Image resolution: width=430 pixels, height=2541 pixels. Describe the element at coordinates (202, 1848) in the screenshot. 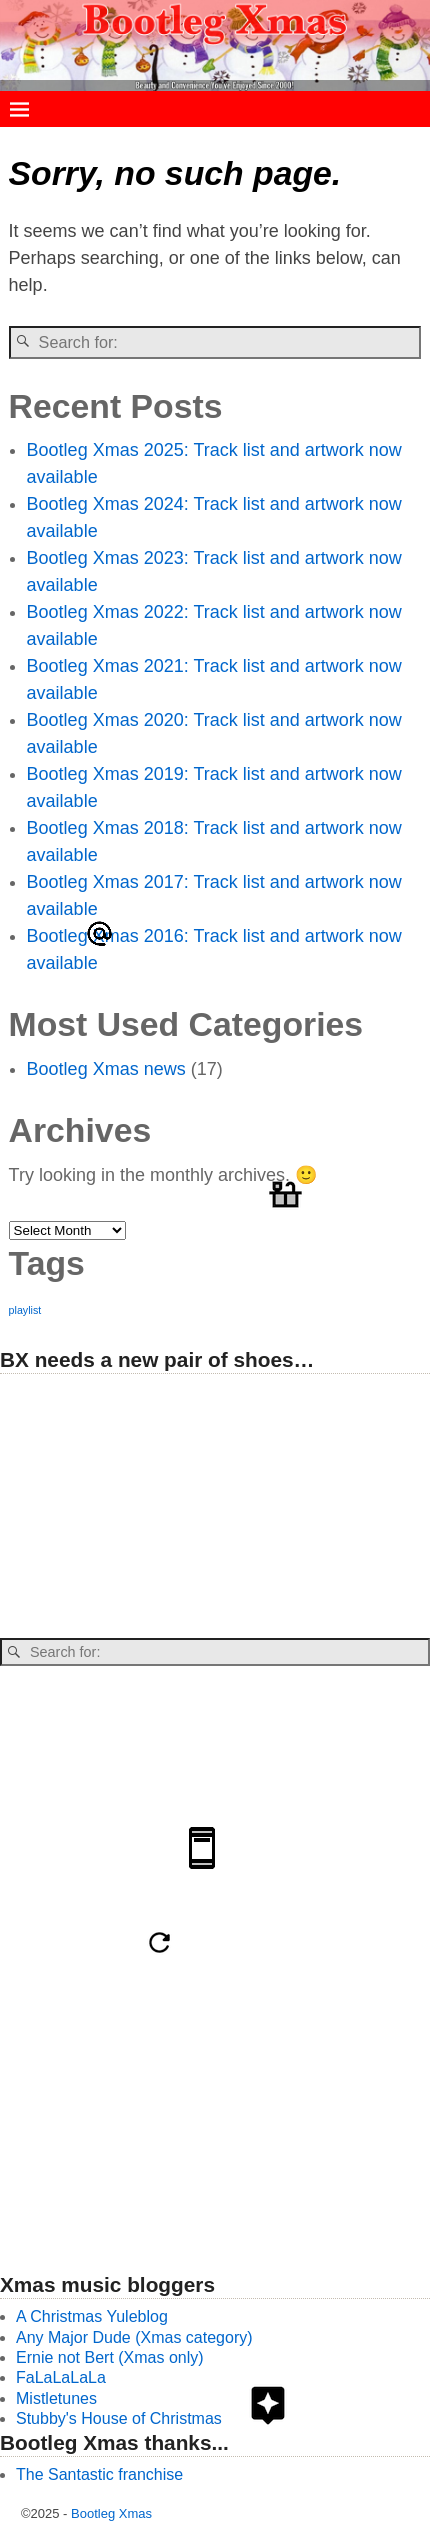

I see `view mobile ad placements` at that location.